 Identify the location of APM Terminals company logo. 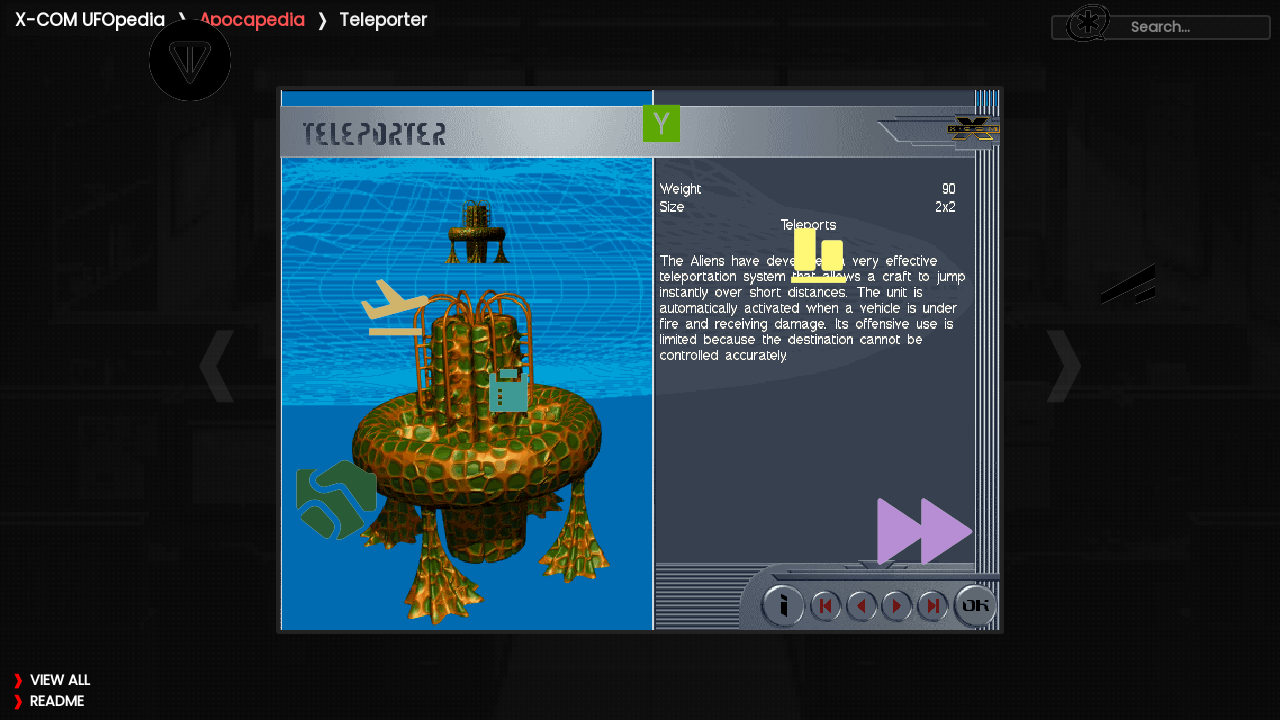
(1128, 284).